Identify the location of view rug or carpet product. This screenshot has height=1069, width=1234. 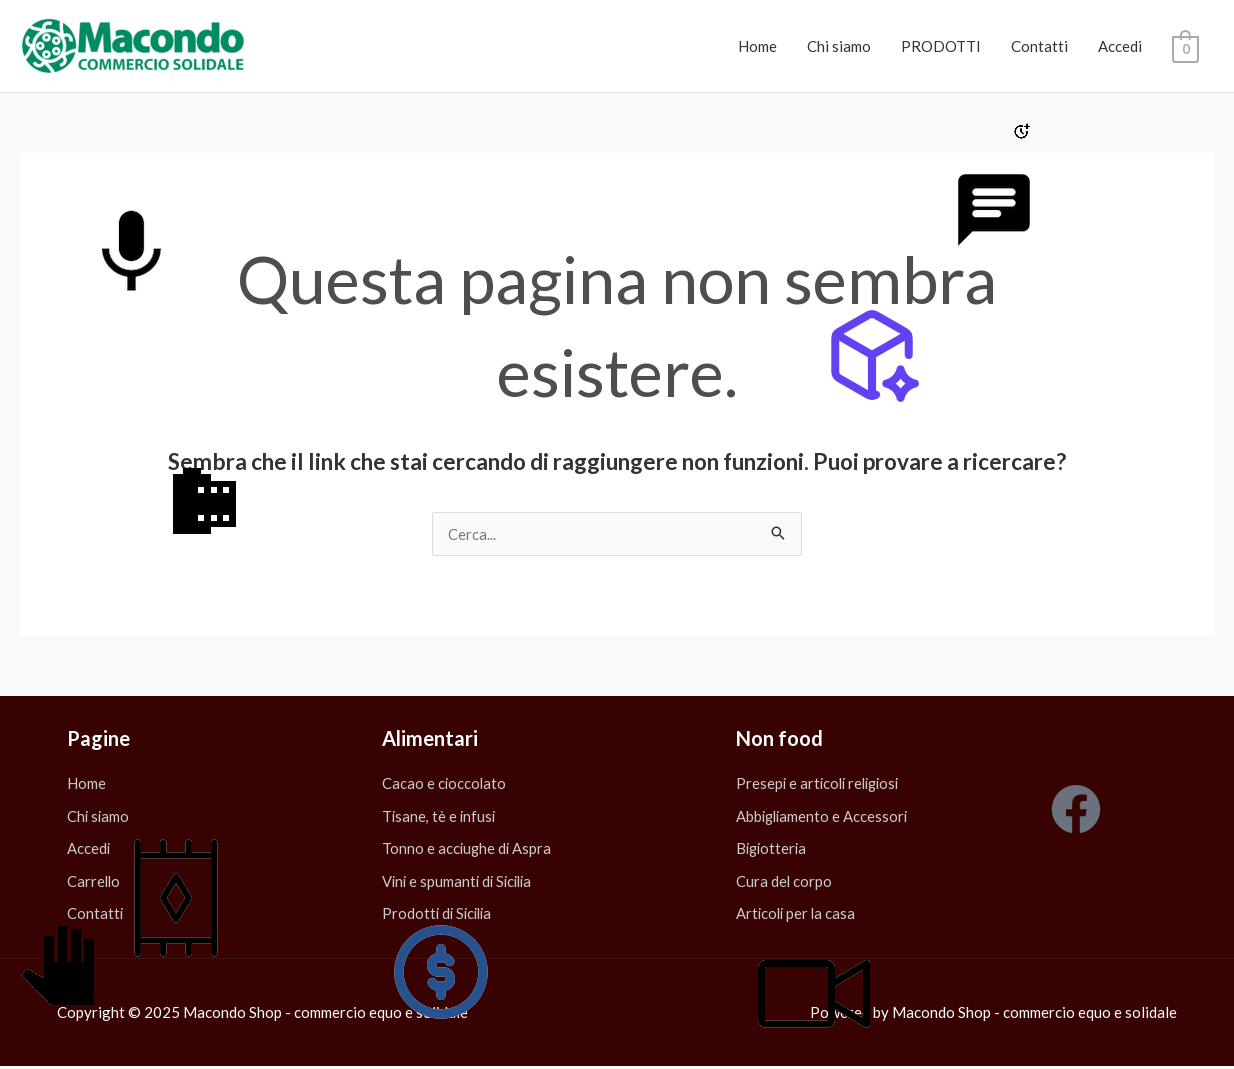
(176, 898).